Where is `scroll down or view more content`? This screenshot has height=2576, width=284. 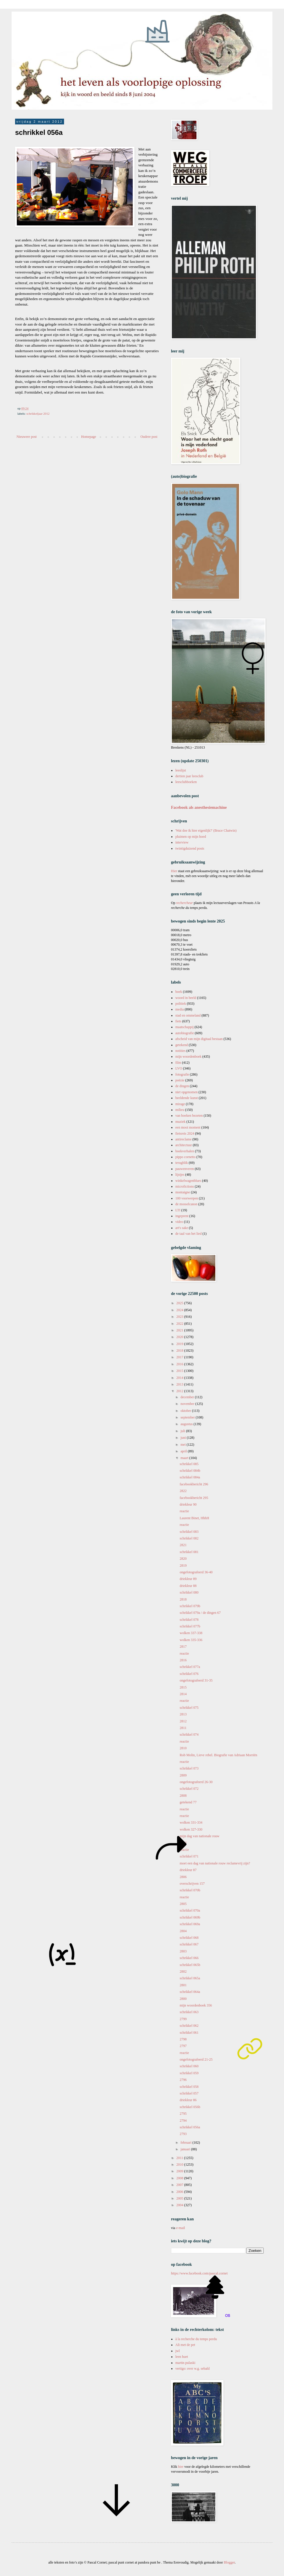 scroll down or view more content is located at coordinates (116, 2500).